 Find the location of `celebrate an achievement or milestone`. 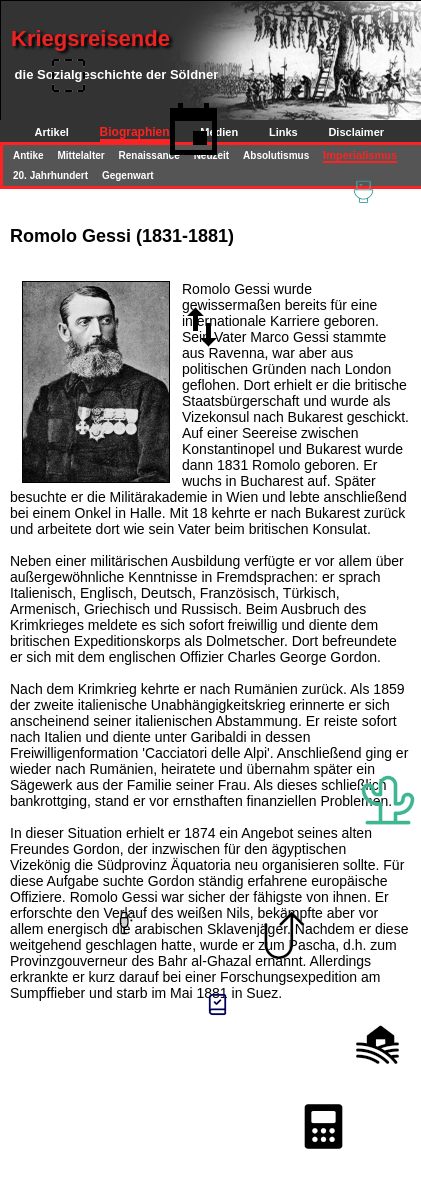

celebrate an achievement or milestone is located at coordinates (125, 923).